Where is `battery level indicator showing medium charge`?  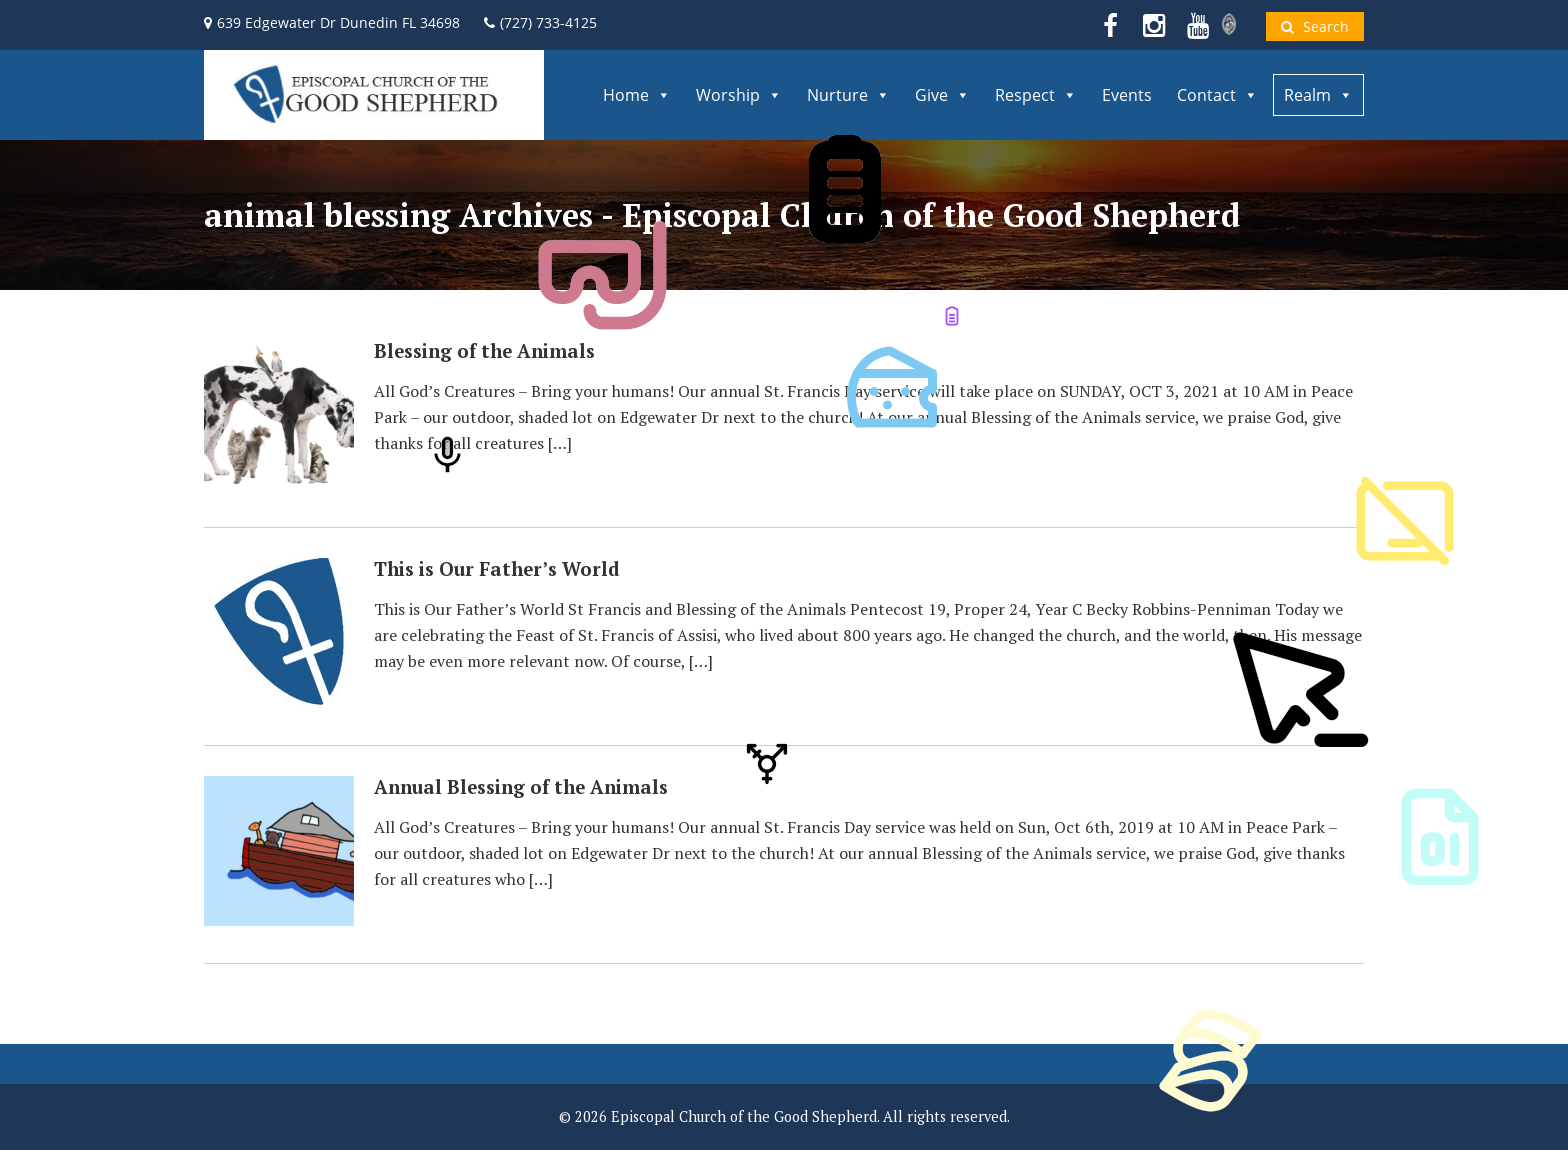 battery level indicator showing medium charge is located at coordinates (952, 316).